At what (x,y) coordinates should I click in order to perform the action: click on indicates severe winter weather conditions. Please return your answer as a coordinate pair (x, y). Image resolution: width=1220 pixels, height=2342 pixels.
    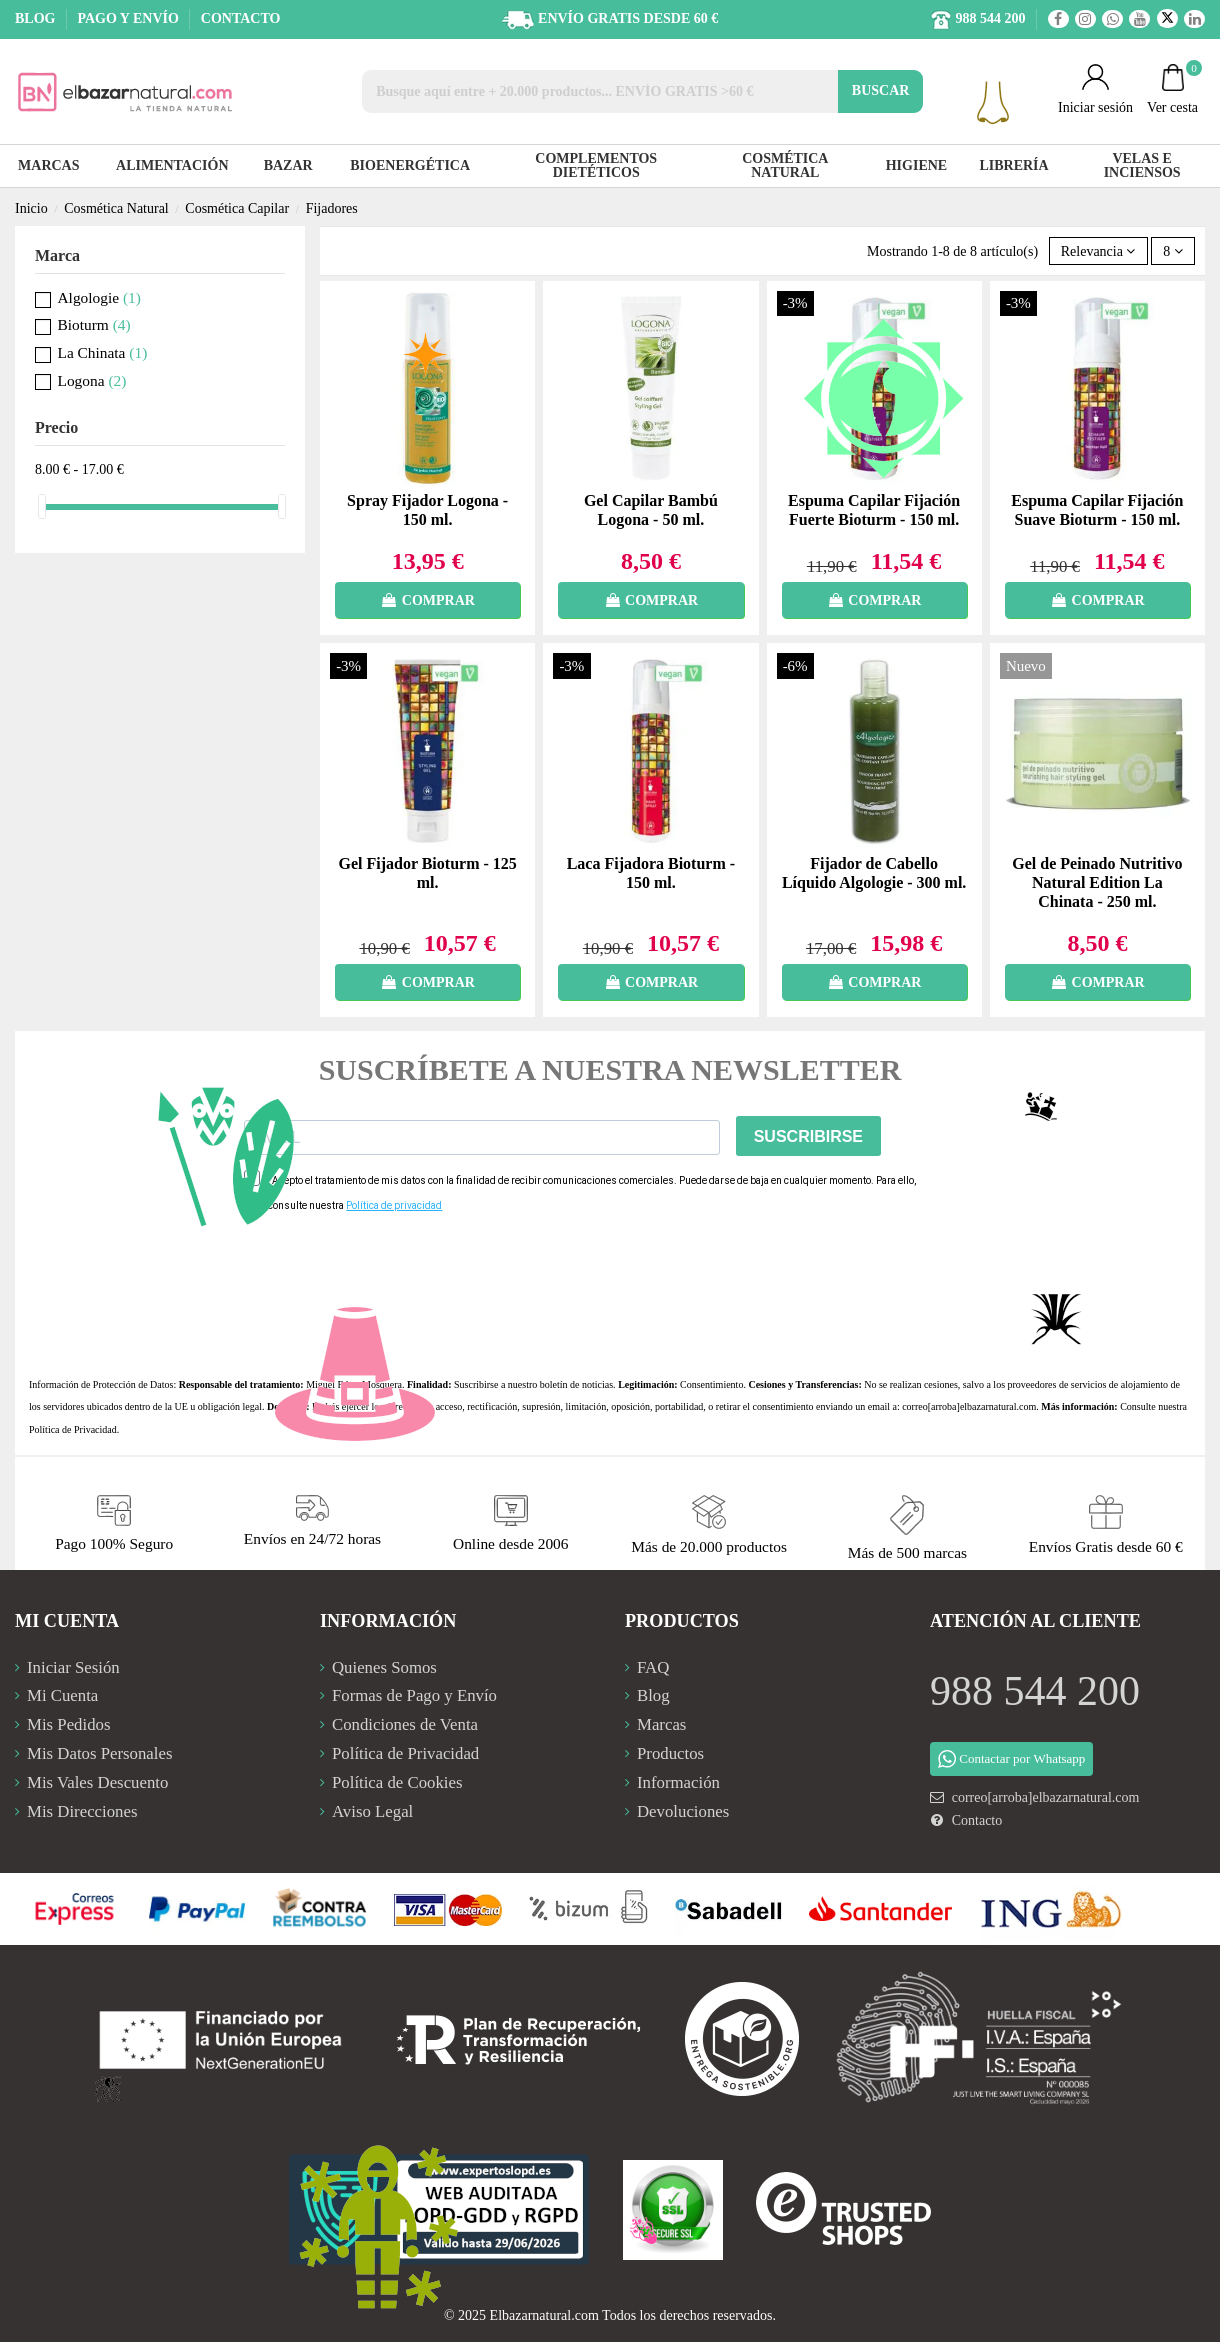
    Looking at the image, I should click on (377, 2226).